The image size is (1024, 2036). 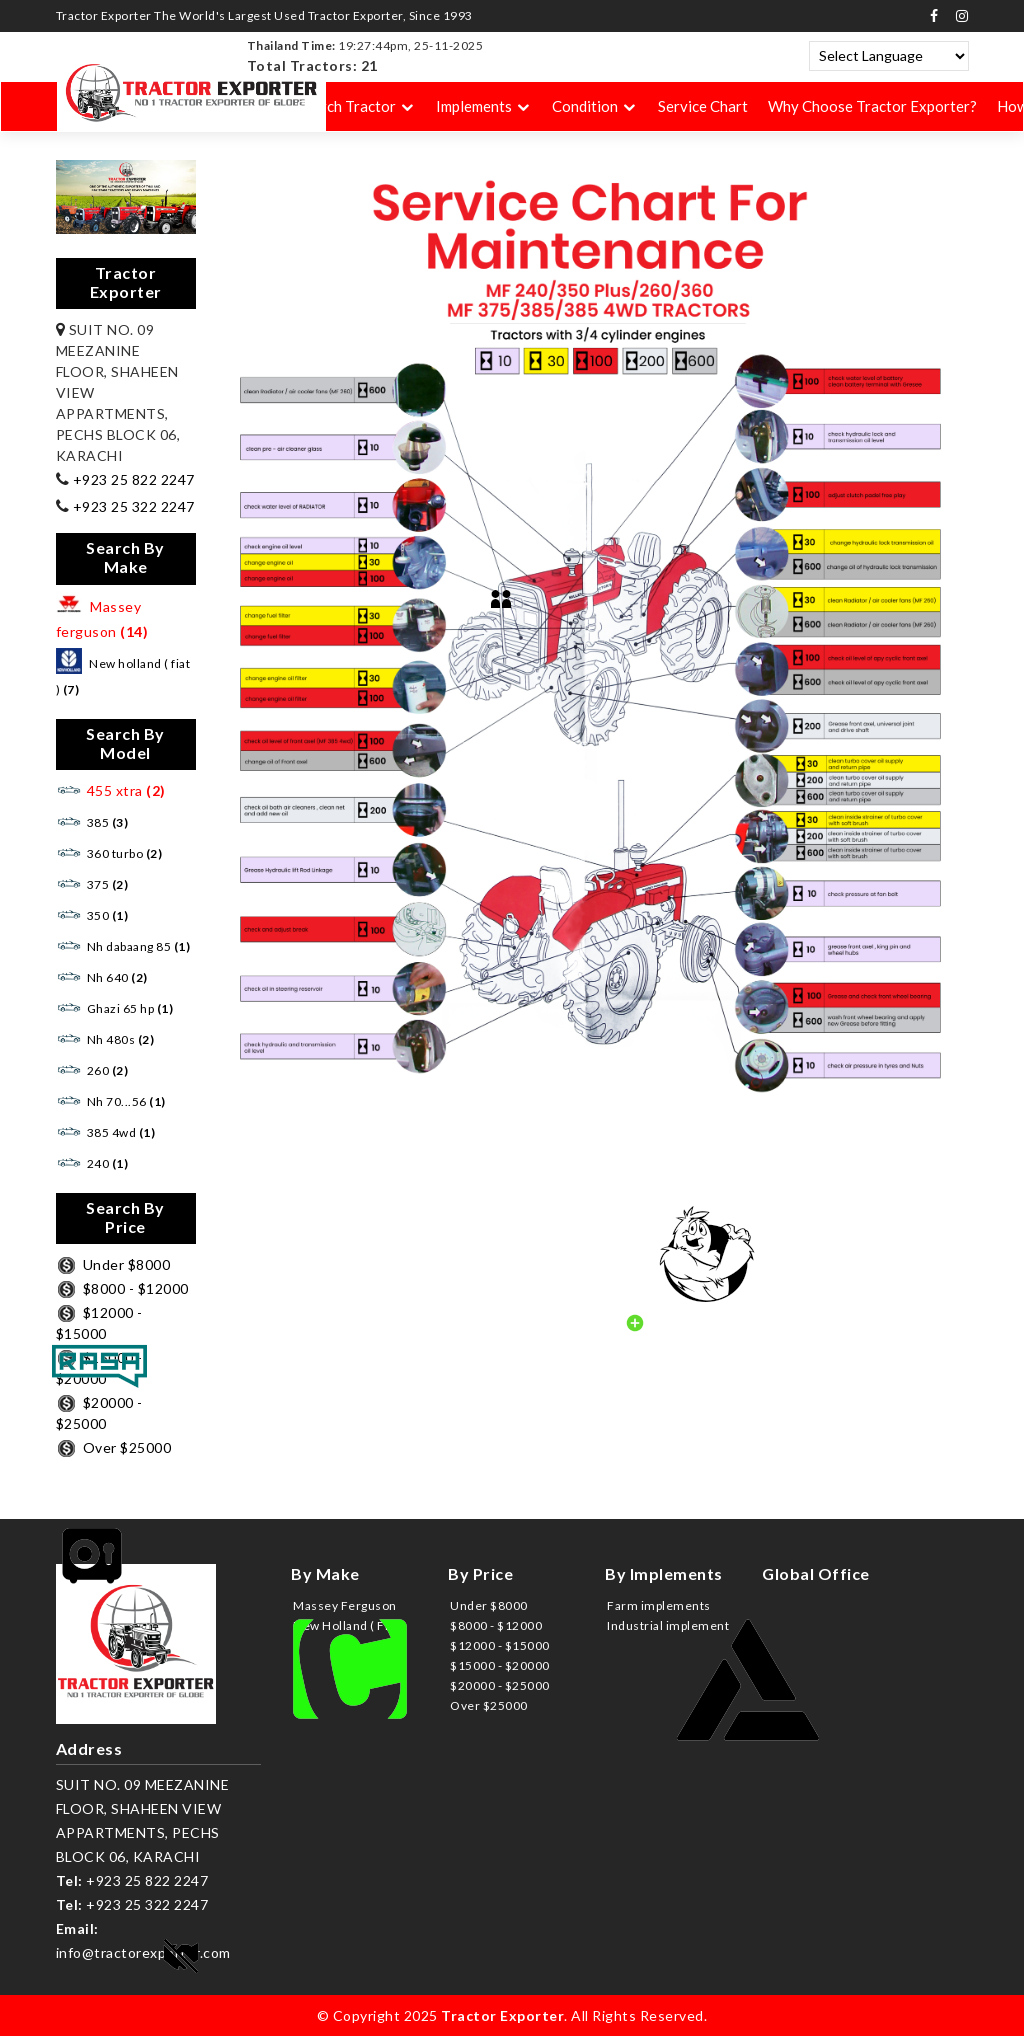 What do you see at coordinates (707, 1254) in the screenshot?
I see `the red yeti brand logo` at bounding box center [707, 1254].